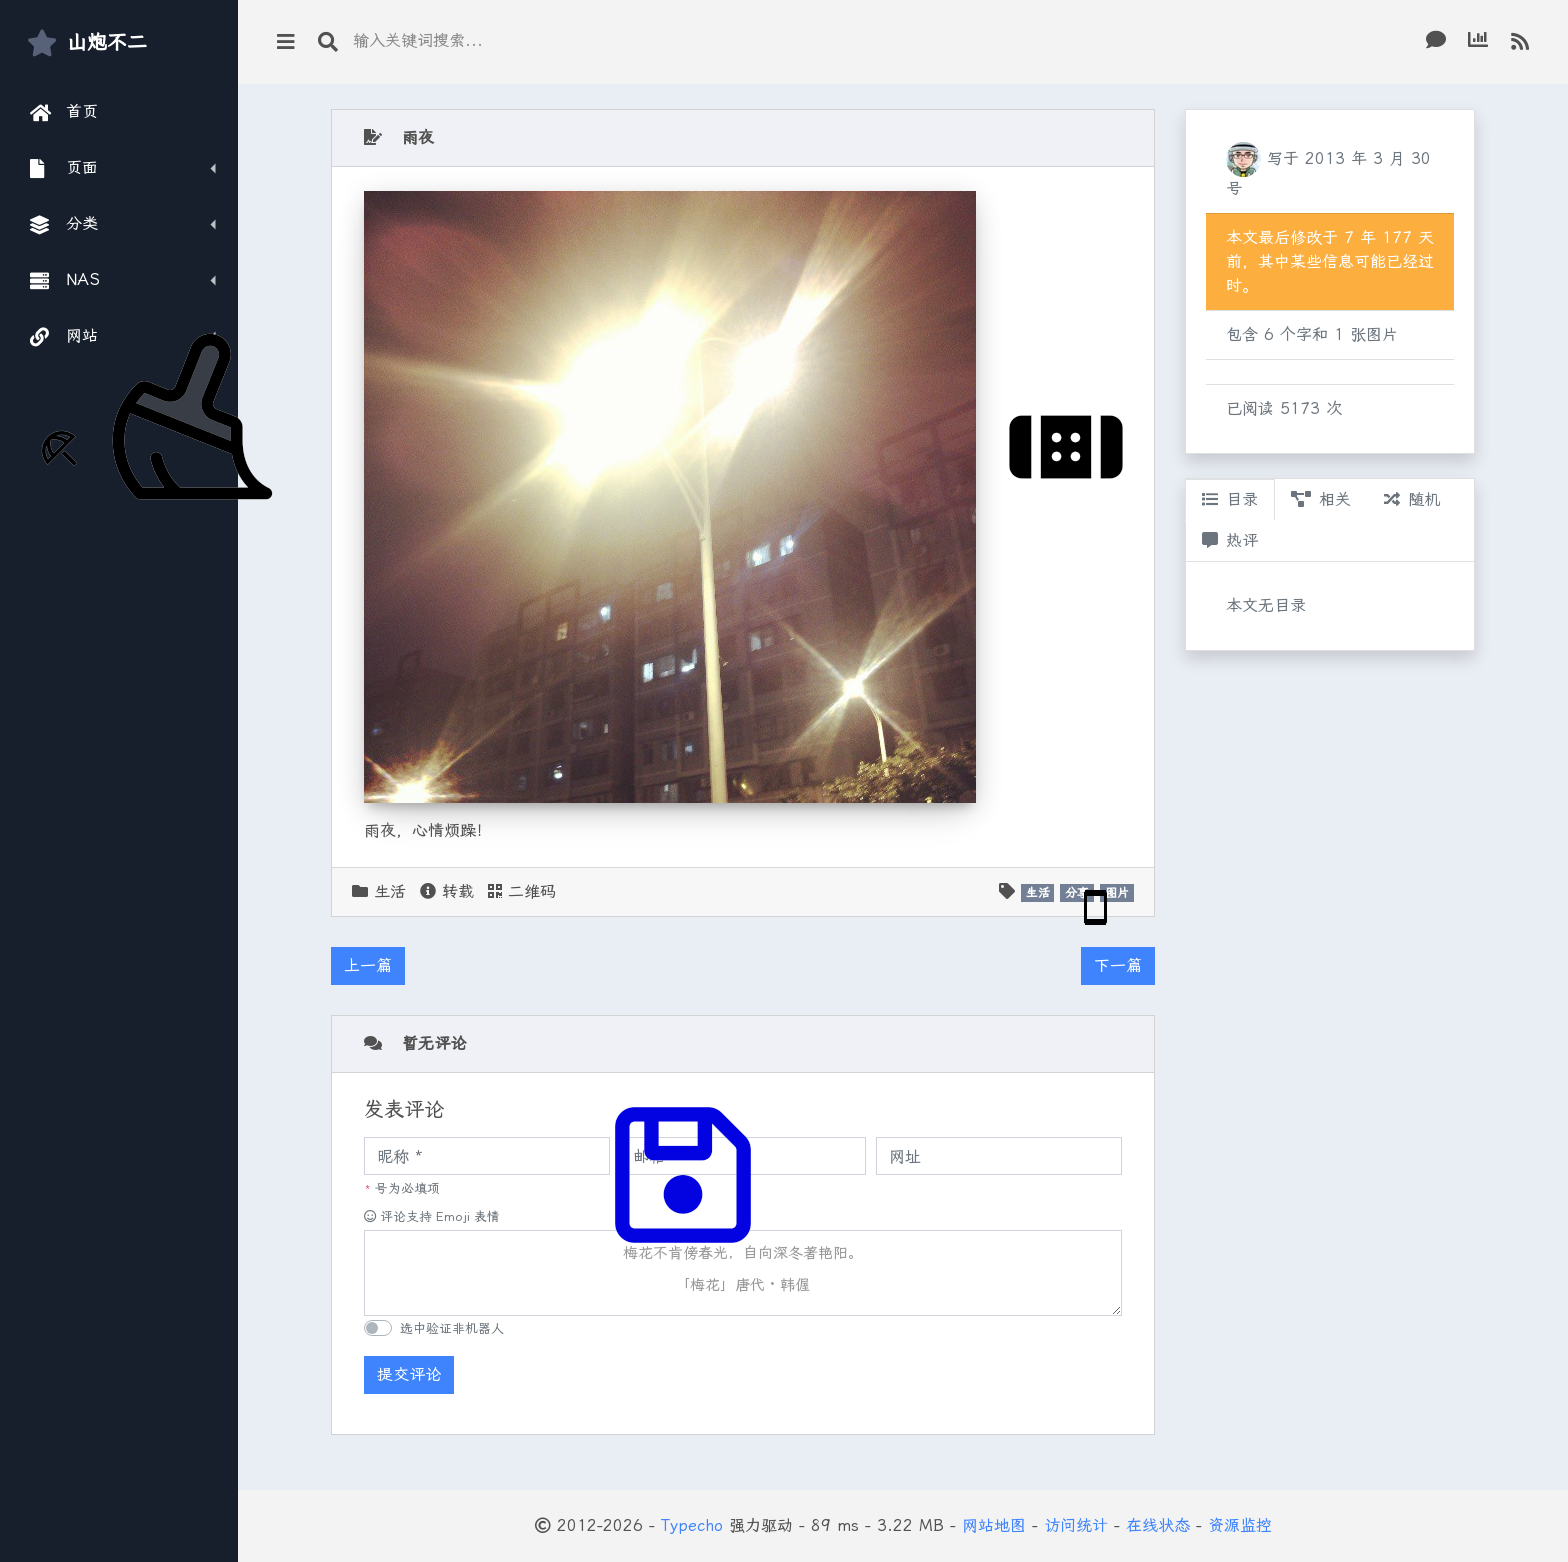 This screenshot has height=1562, width=1568. What do you see at coordinates (683, 1175) in the screenshot?
I see `save current file or document` at bounding box center [683, 1175].